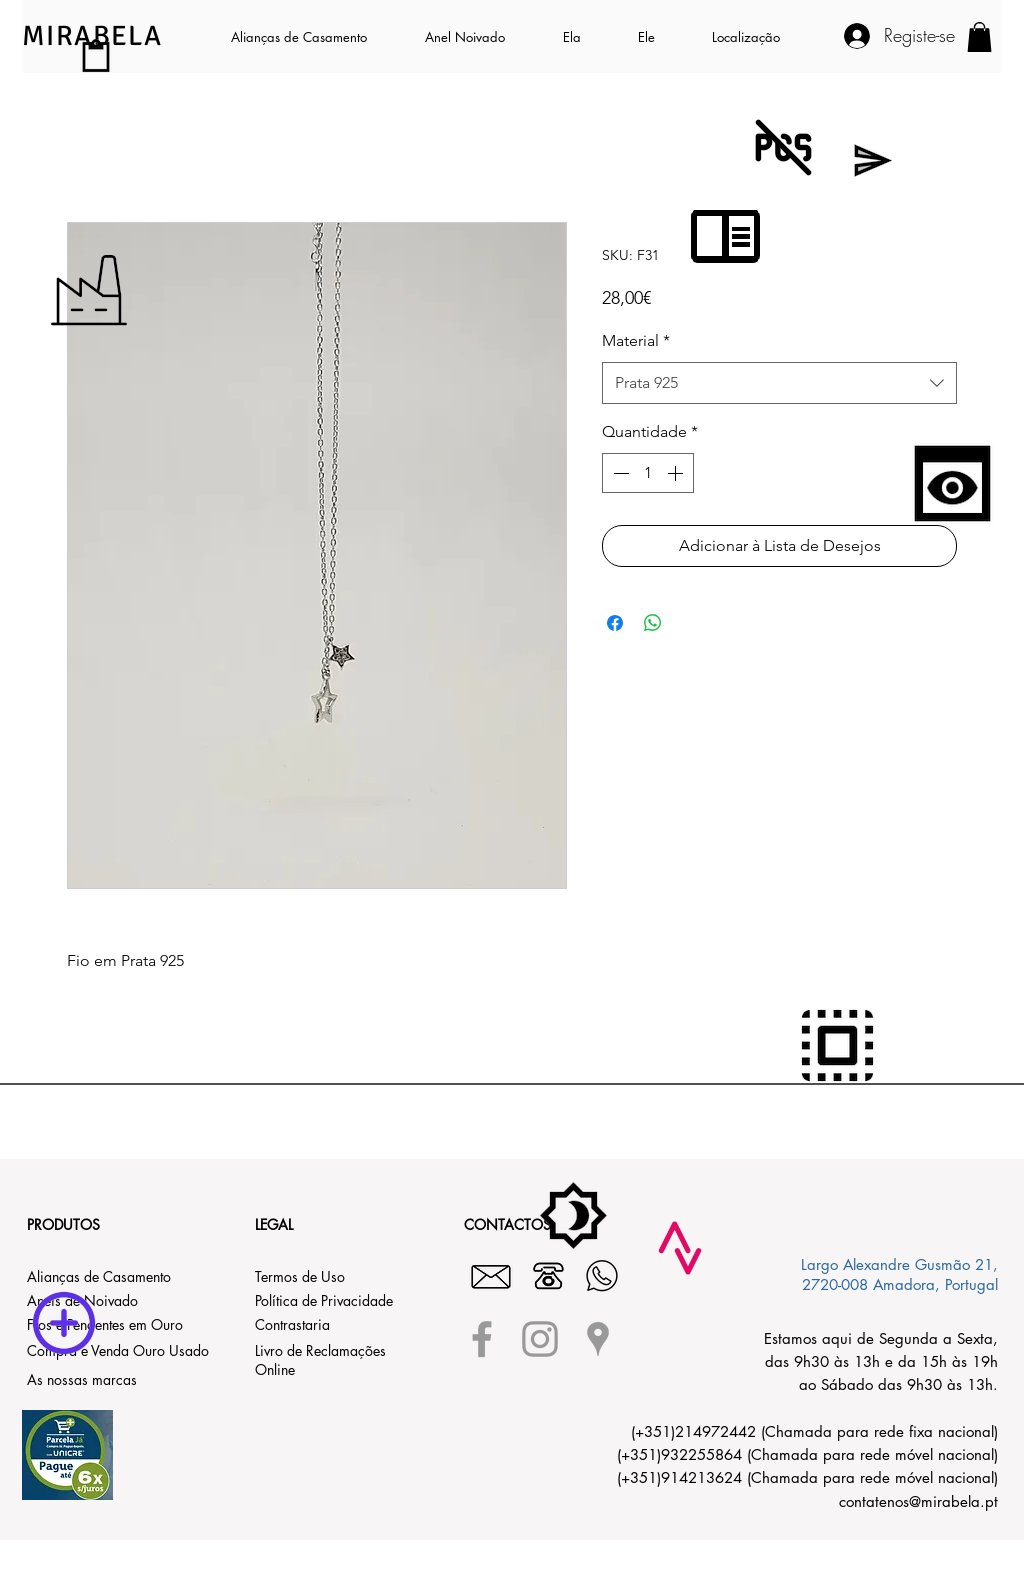 Image resolution: width=1024 pixels, height=1574 pixels. What do you see at coordinates (872, 160) in the screenshot?
I see `send a message or email` at bounding box center [872, 160].